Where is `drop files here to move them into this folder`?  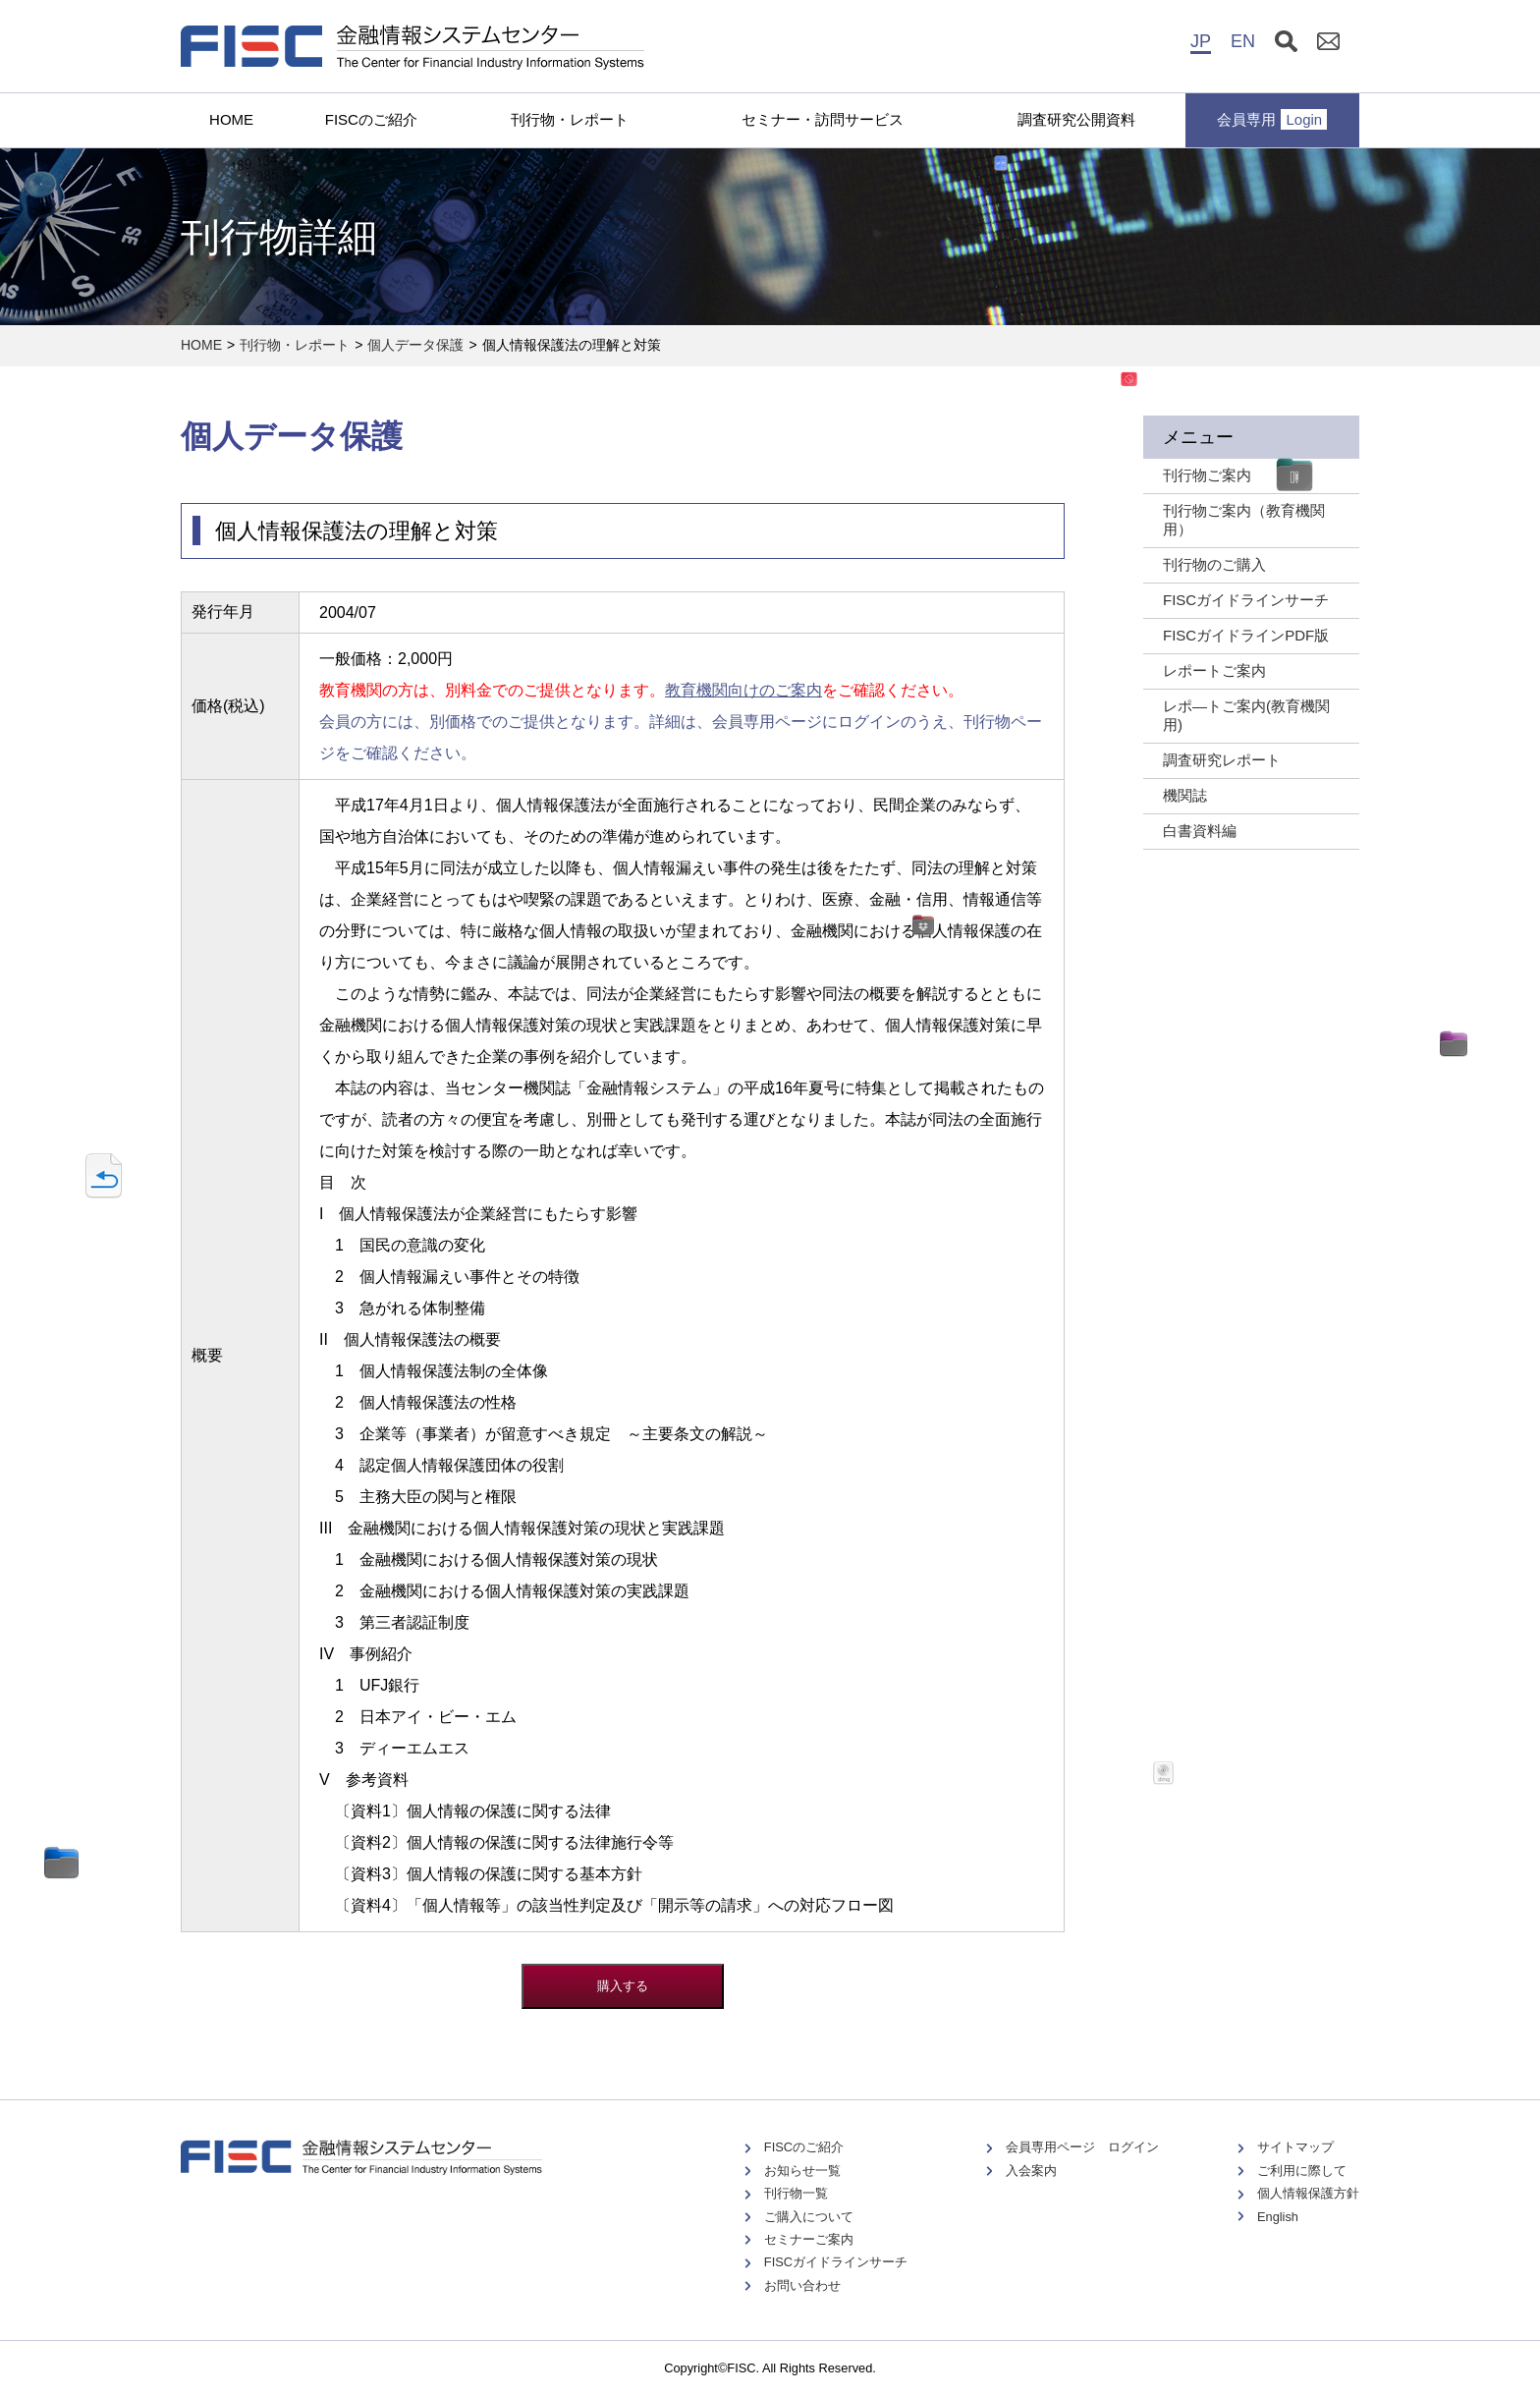
drop files here to move them into this folder is located at coordinates (1454, 1043).